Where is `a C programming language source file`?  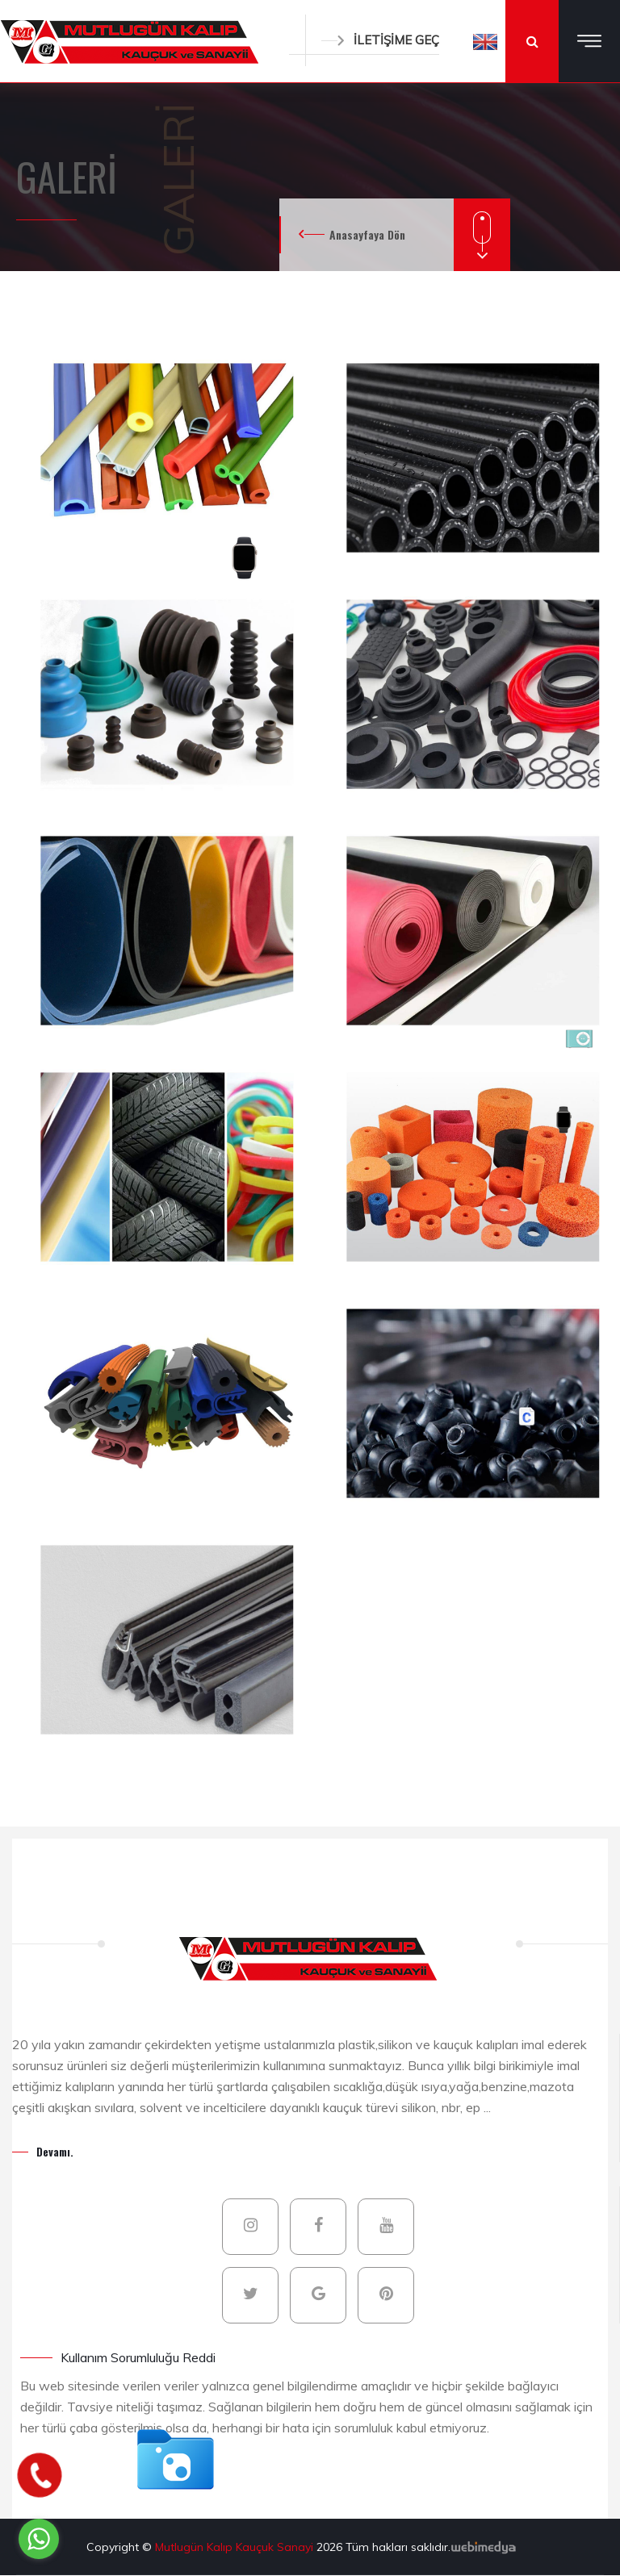
a C programming language source file is located at coordinates (526, 1416).